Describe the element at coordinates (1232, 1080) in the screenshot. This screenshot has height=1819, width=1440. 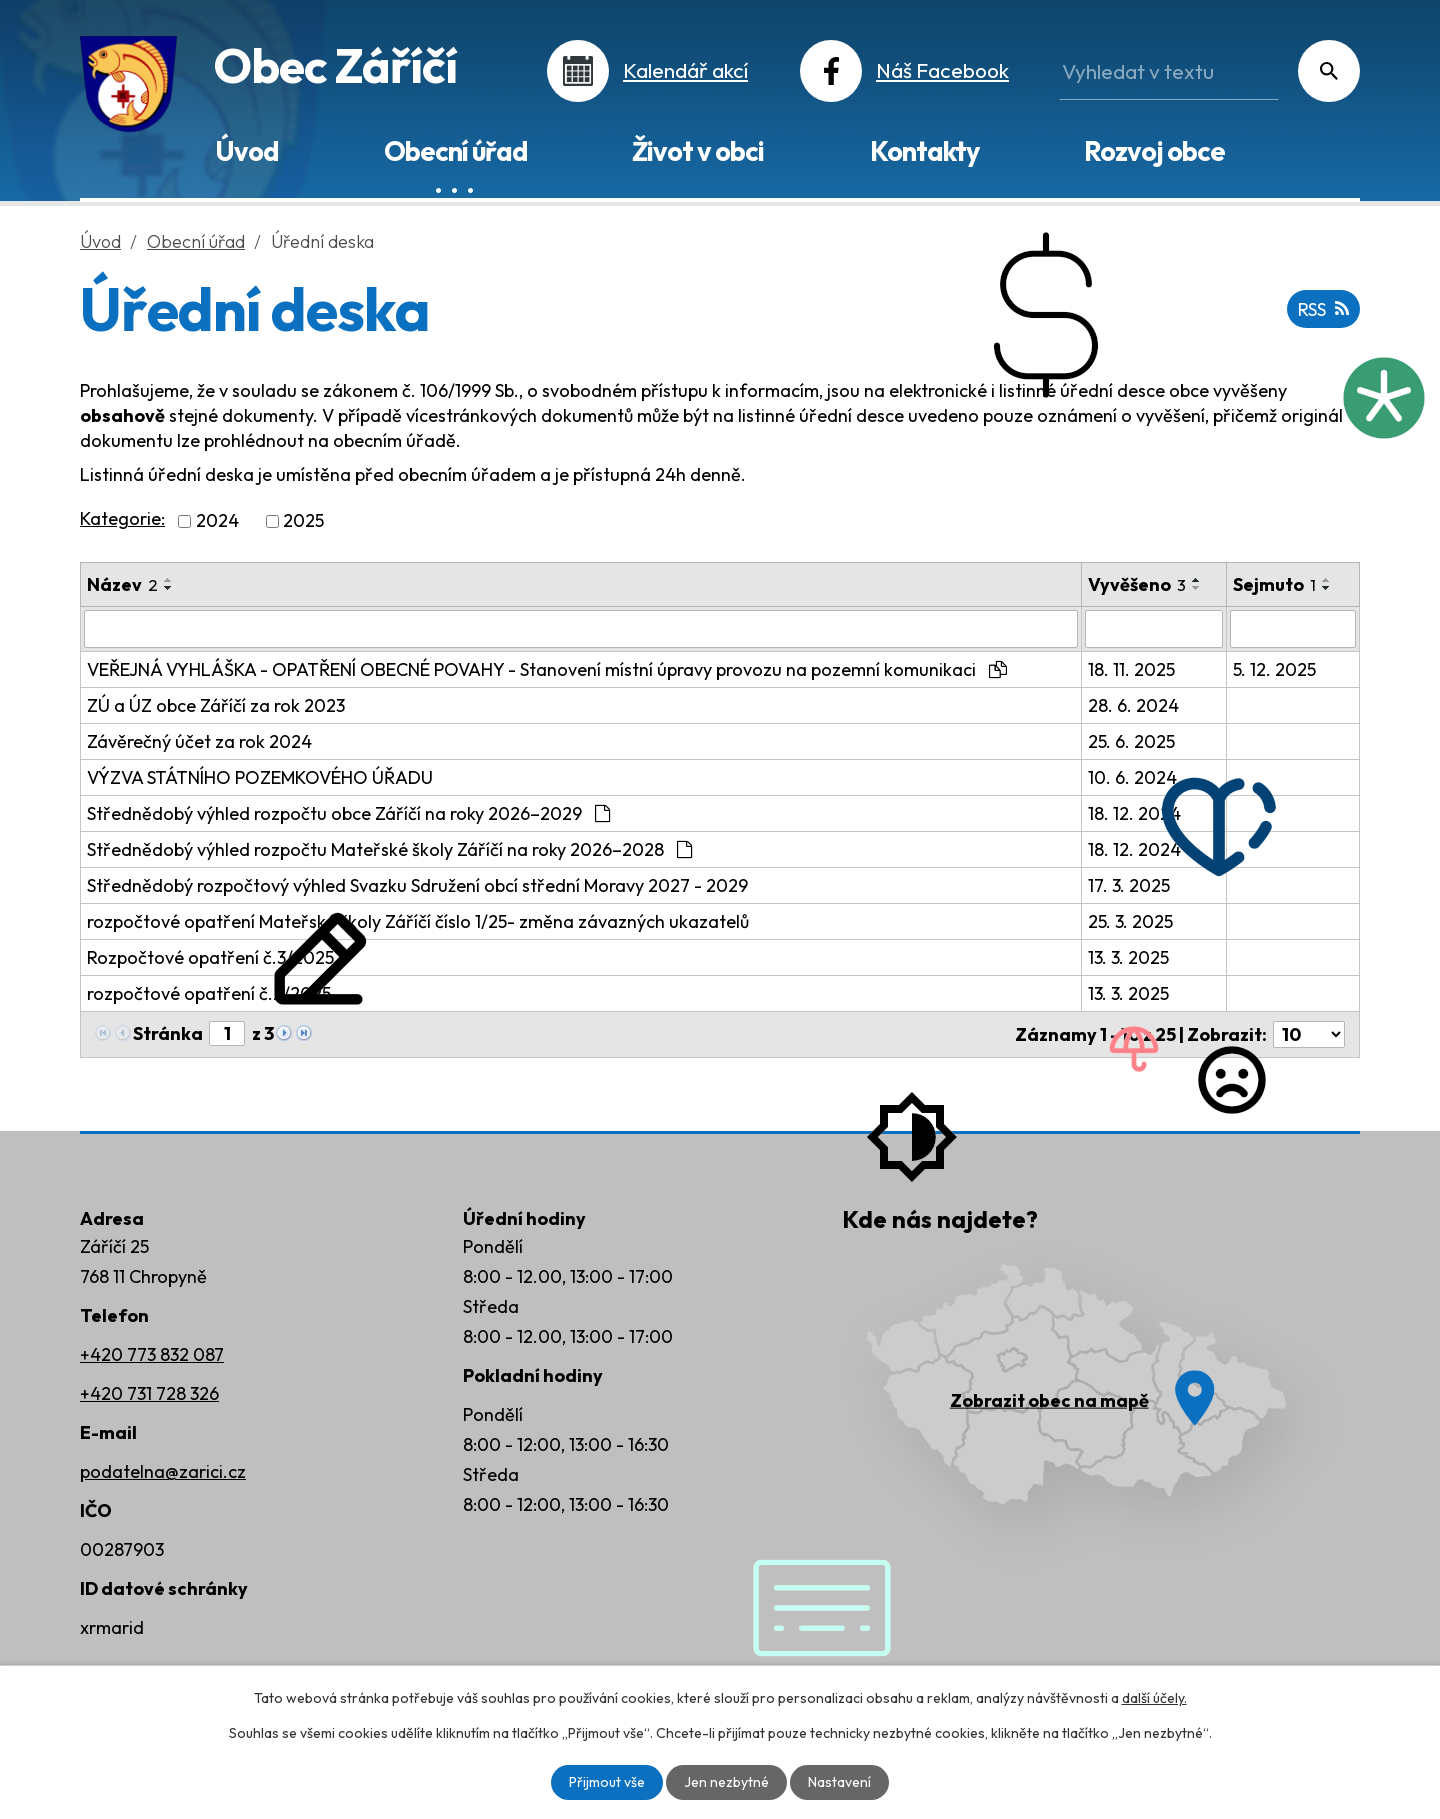
I see `indicate negative feedback or dissatisfaction` at that location.